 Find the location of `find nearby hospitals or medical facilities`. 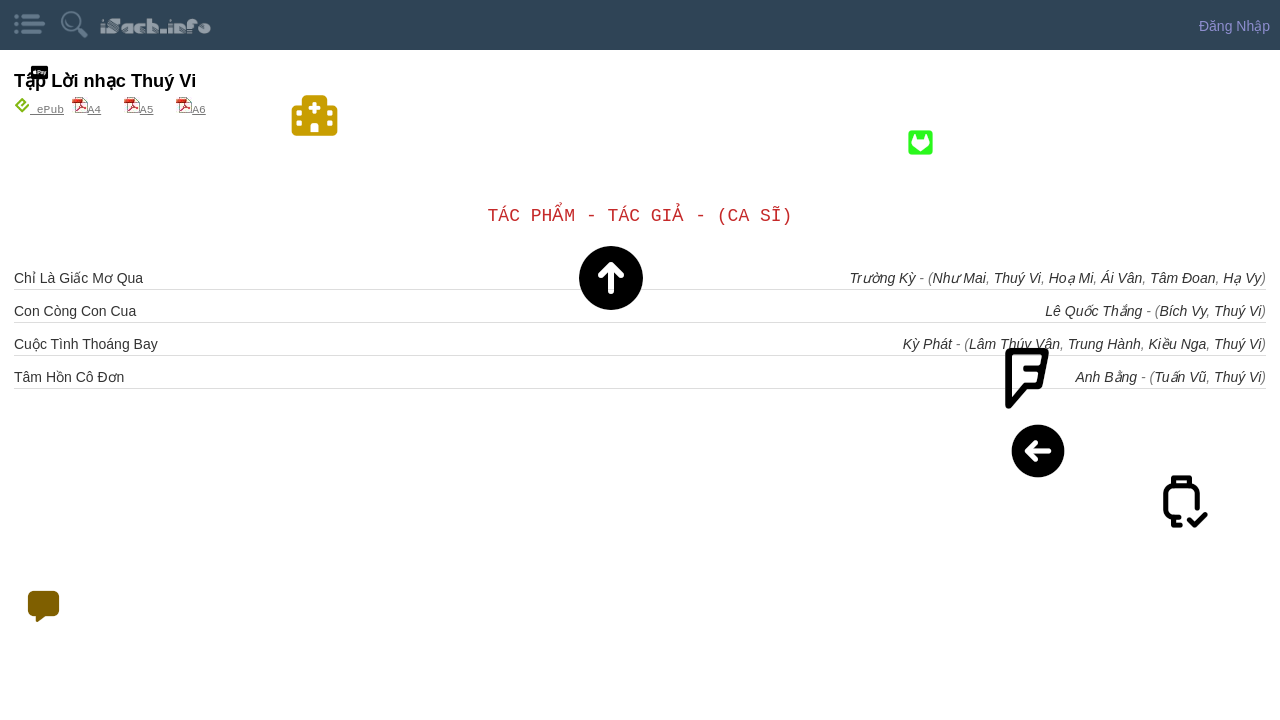

find nearby hospitals or medical facilities is located at coordinates (314, 115).